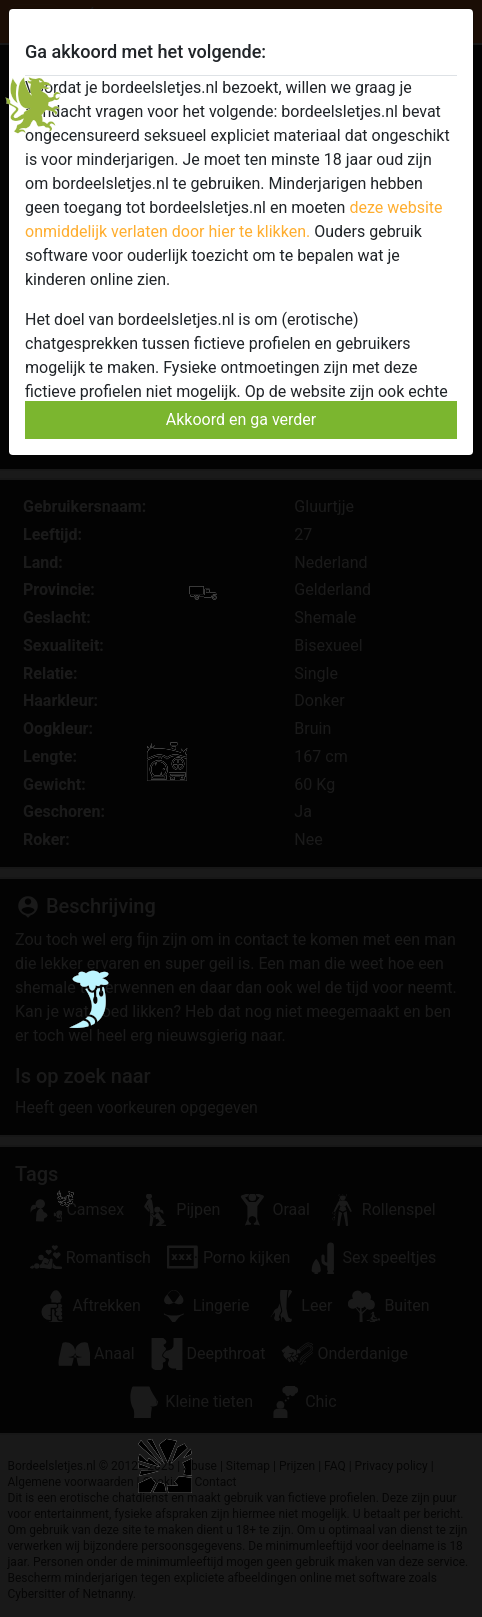 The height and width of the screenshot is (1617, 482). Describe the element at coordinates (167, 761) in the screenshot. I see `select a hobbit hole or underground dwelling in a fantasy game` at that location.